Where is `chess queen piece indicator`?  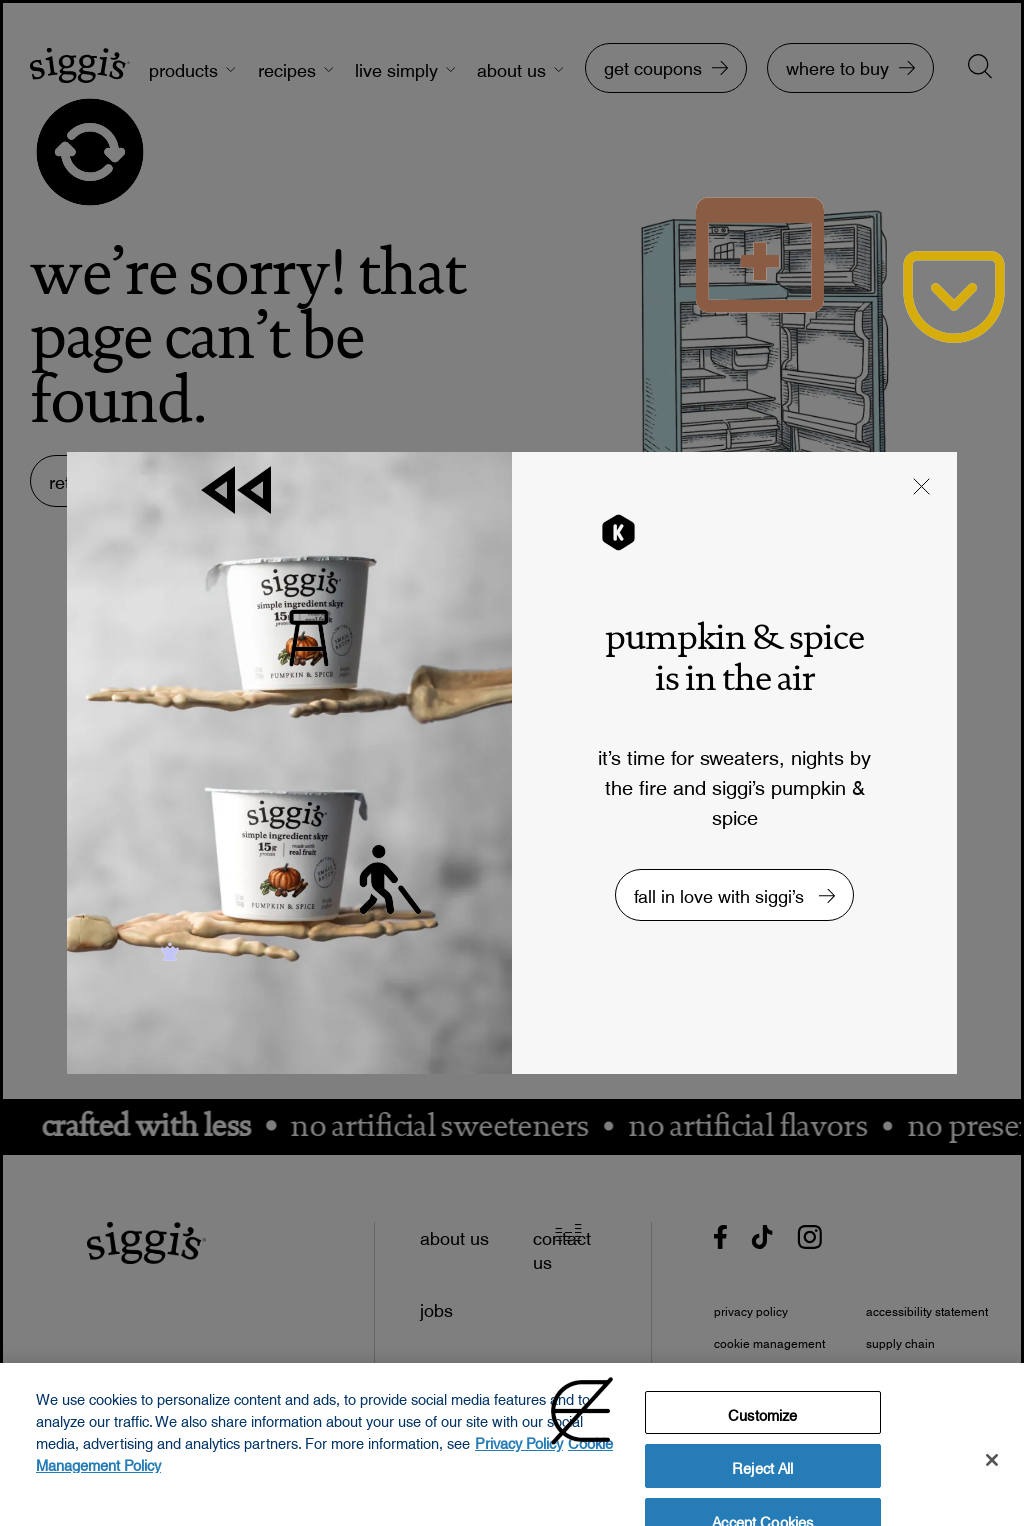 chess queen piece indicator is located at coordinates (170, 952).